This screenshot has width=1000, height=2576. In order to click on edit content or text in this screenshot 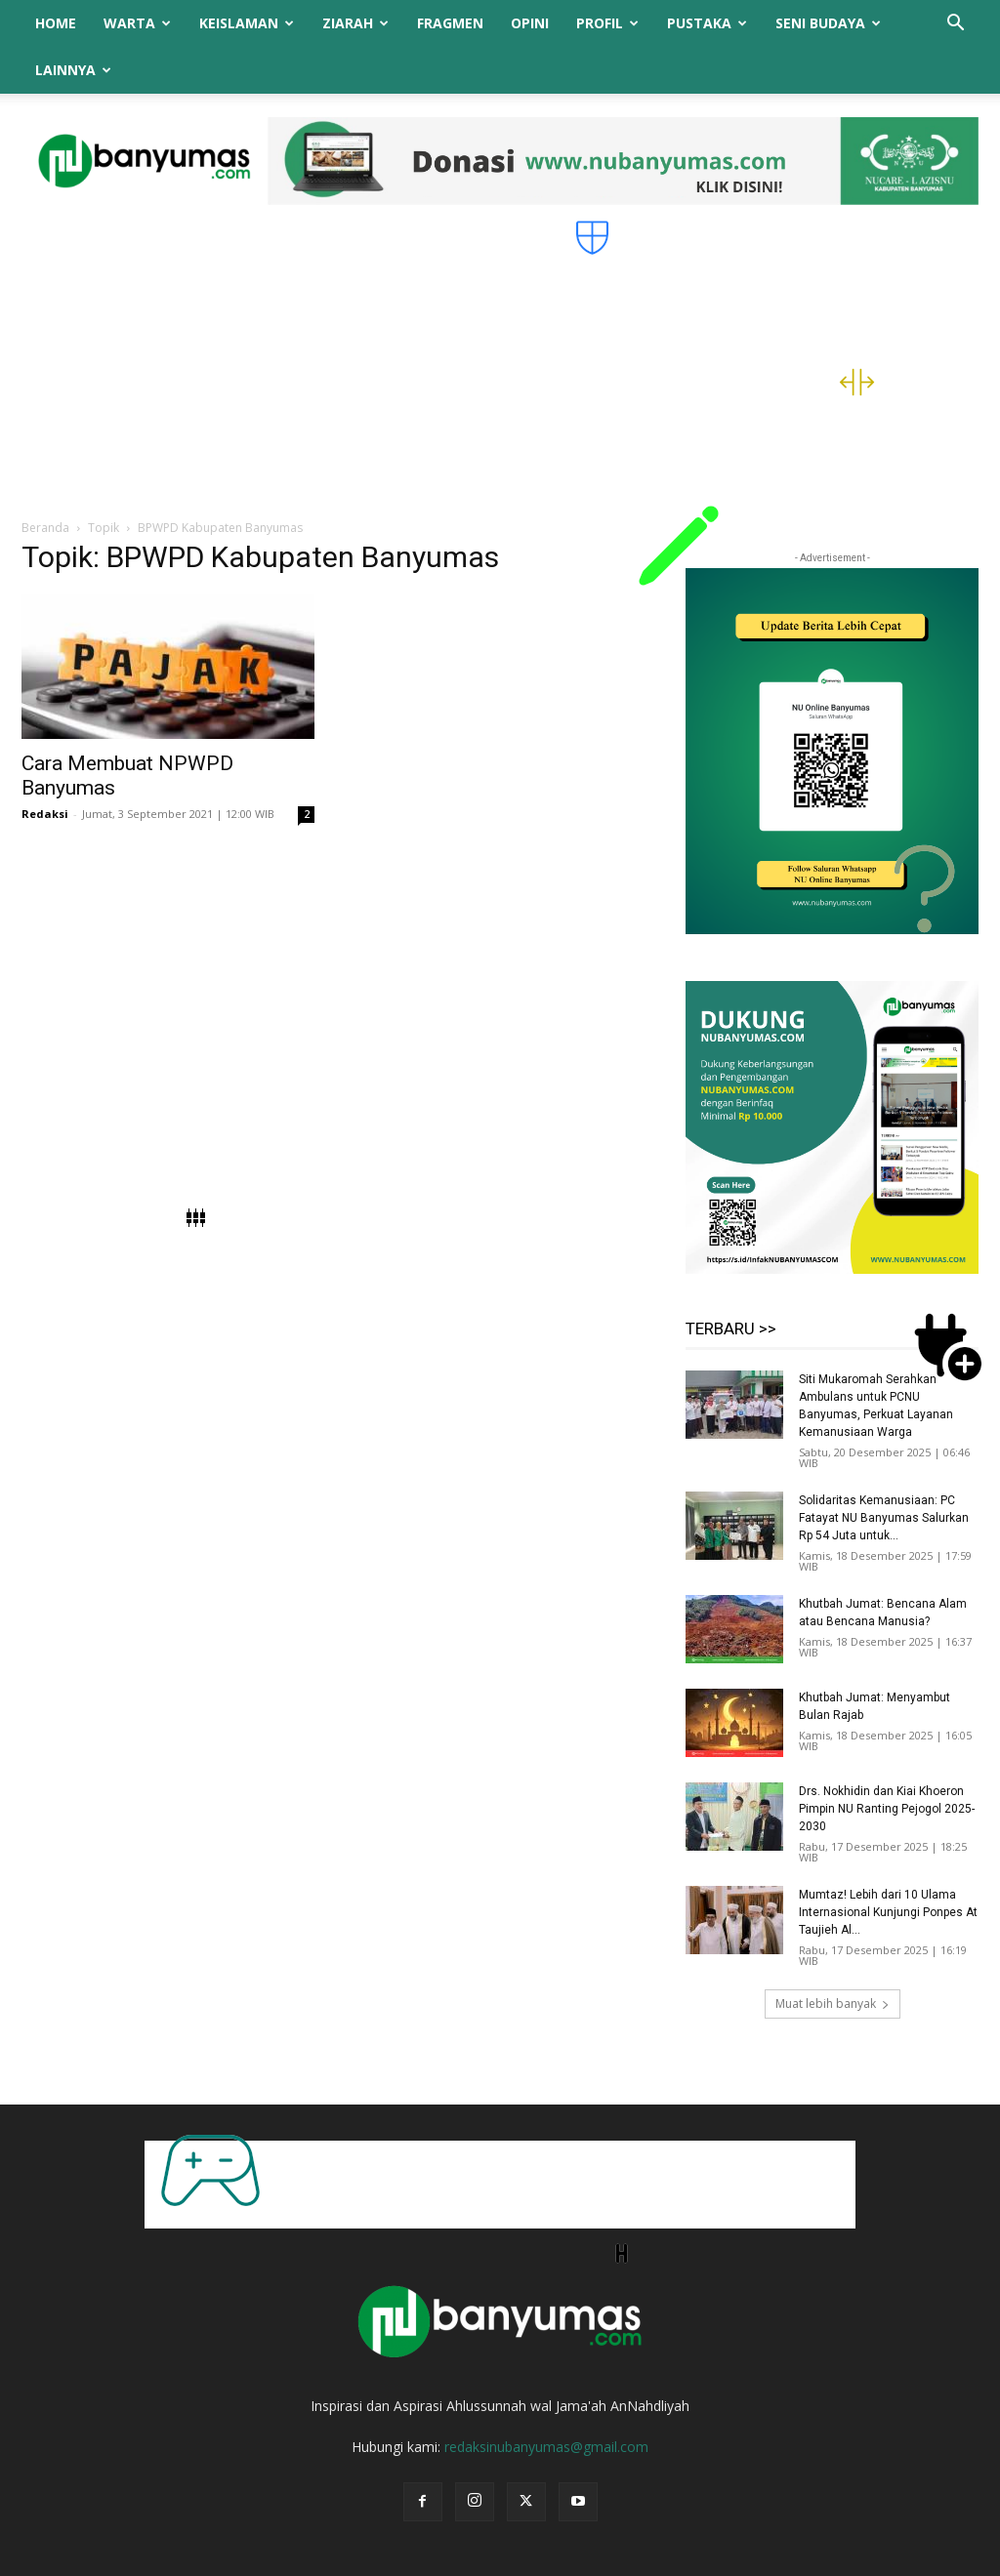, I will do `click(679, 546)`.